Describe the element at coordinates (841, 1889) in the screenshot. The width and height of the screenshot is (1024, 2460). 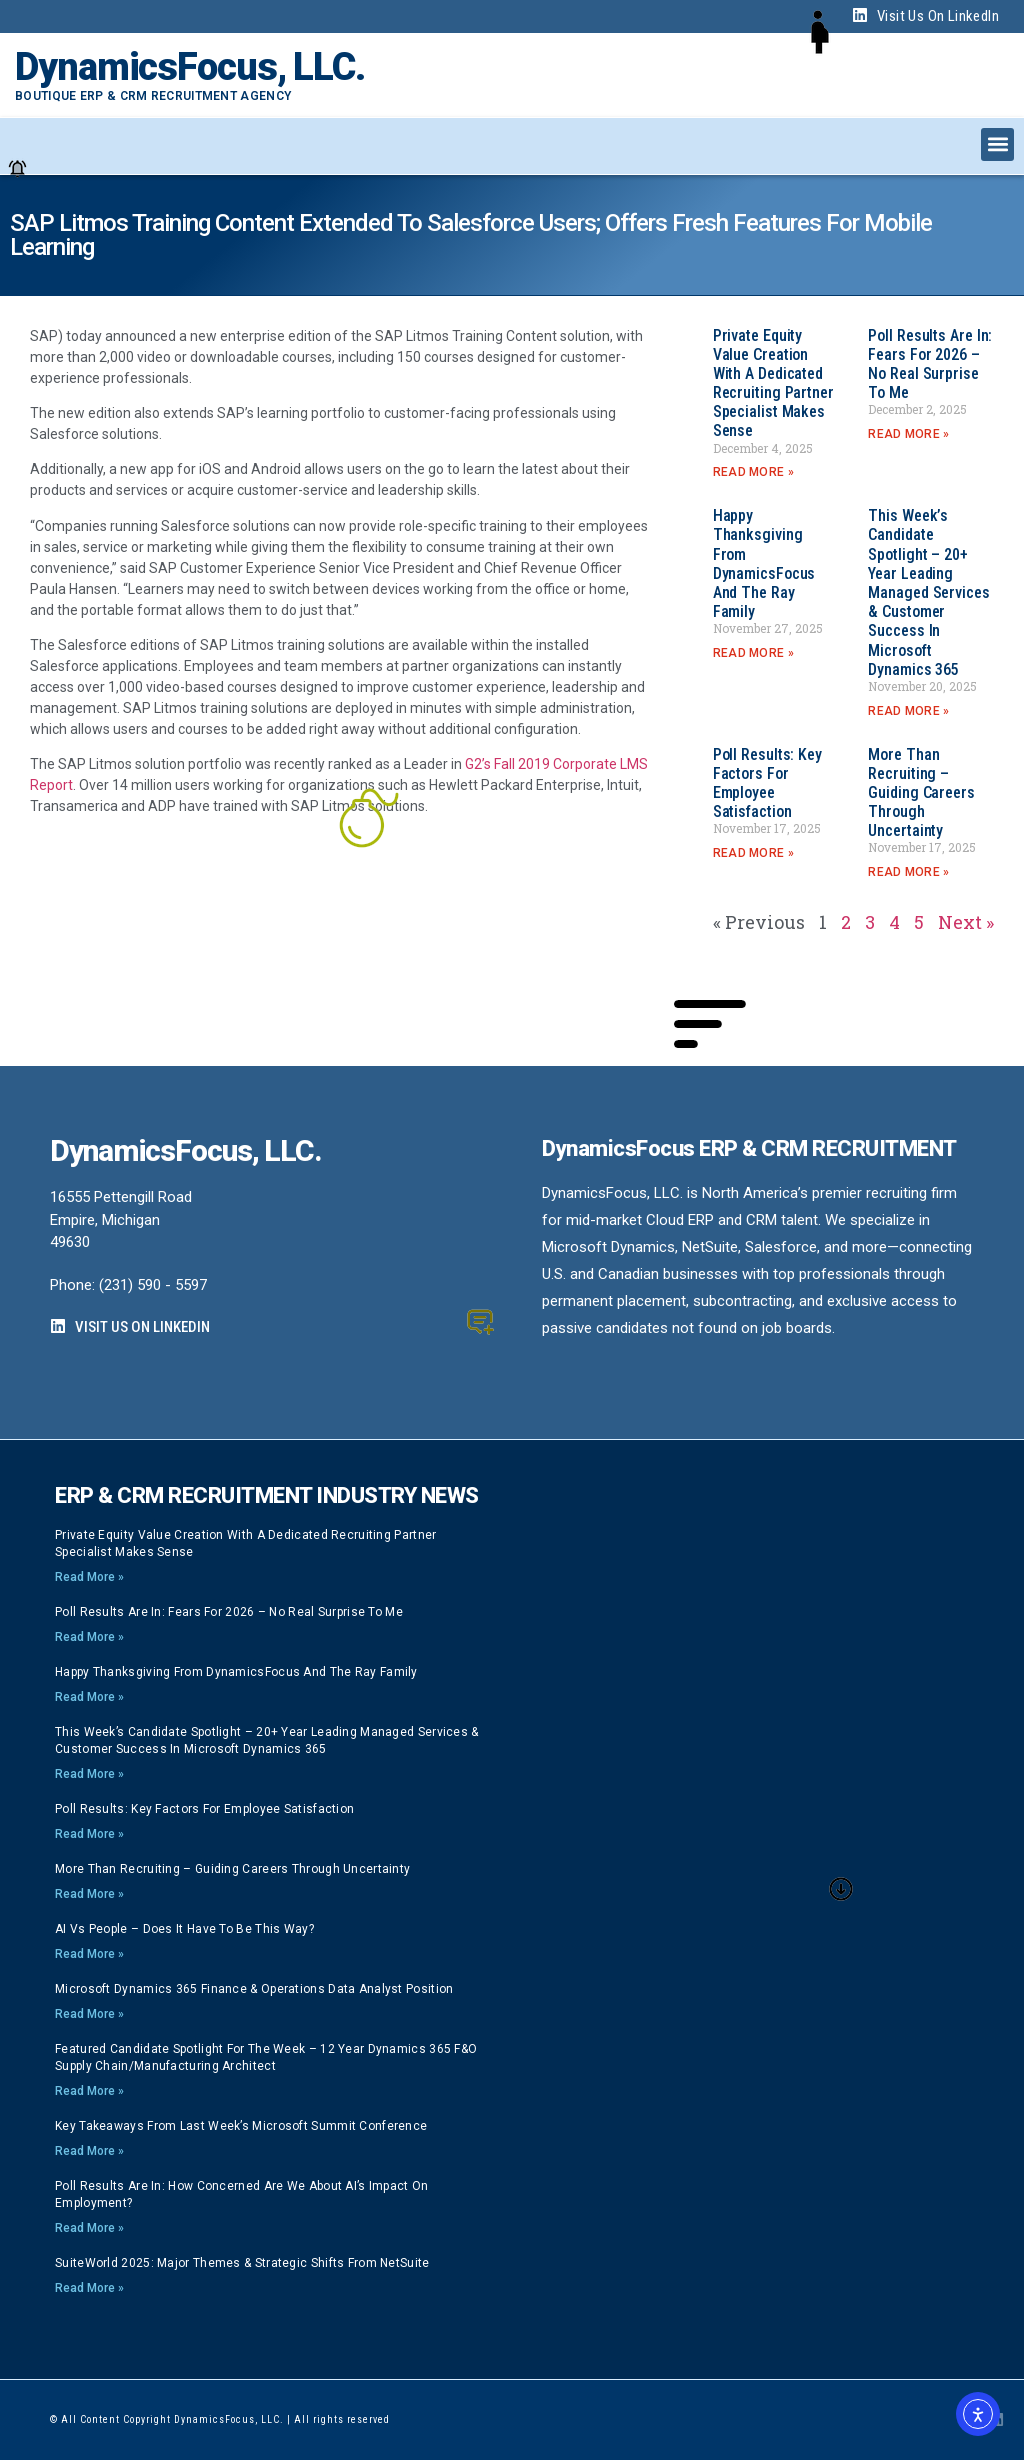
I see `download a file or content` at that location.